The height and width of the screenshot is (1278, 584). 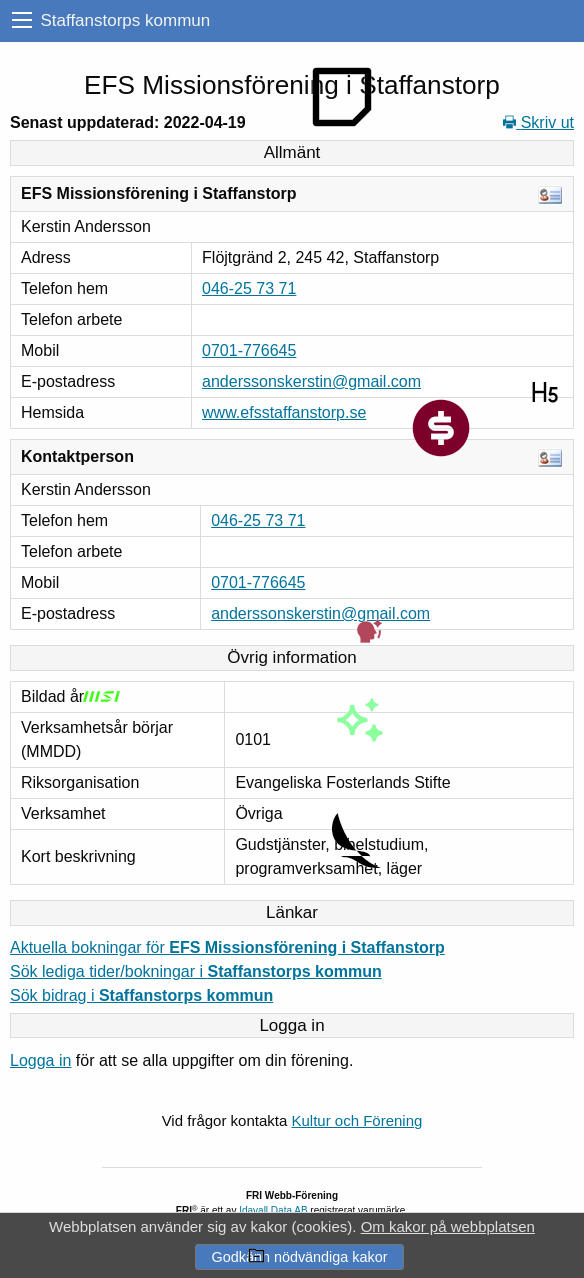 I want to click on access speak ai voice assistant, so click(x=369, y=632).